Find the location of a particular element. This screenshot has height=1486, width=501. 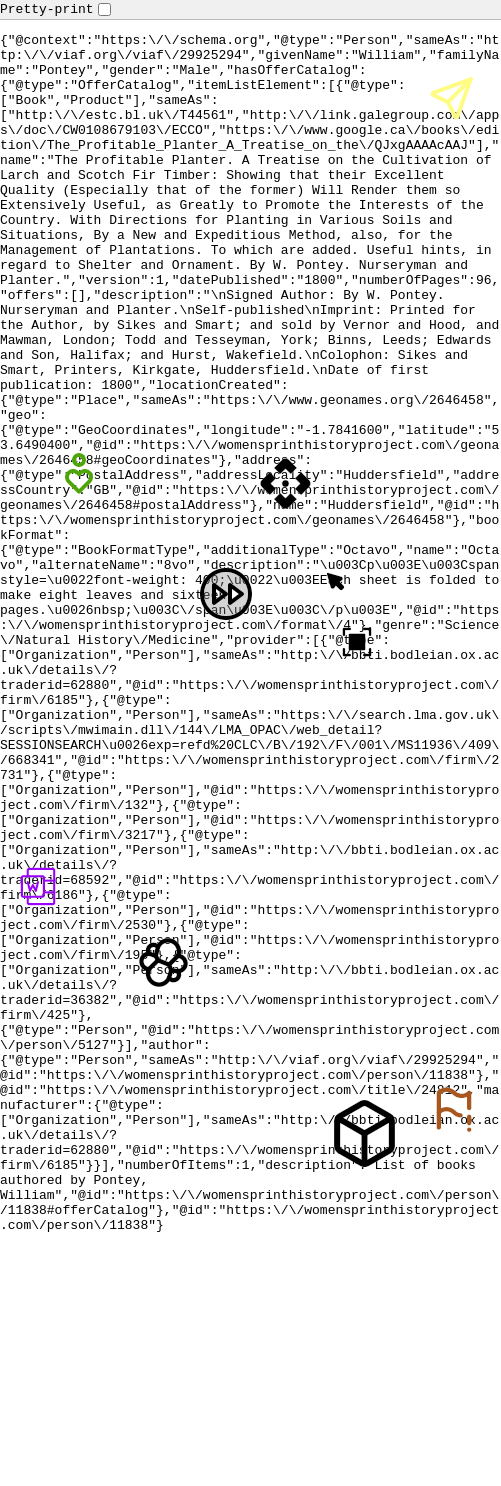

send a message is located at coordinates (452, 98).